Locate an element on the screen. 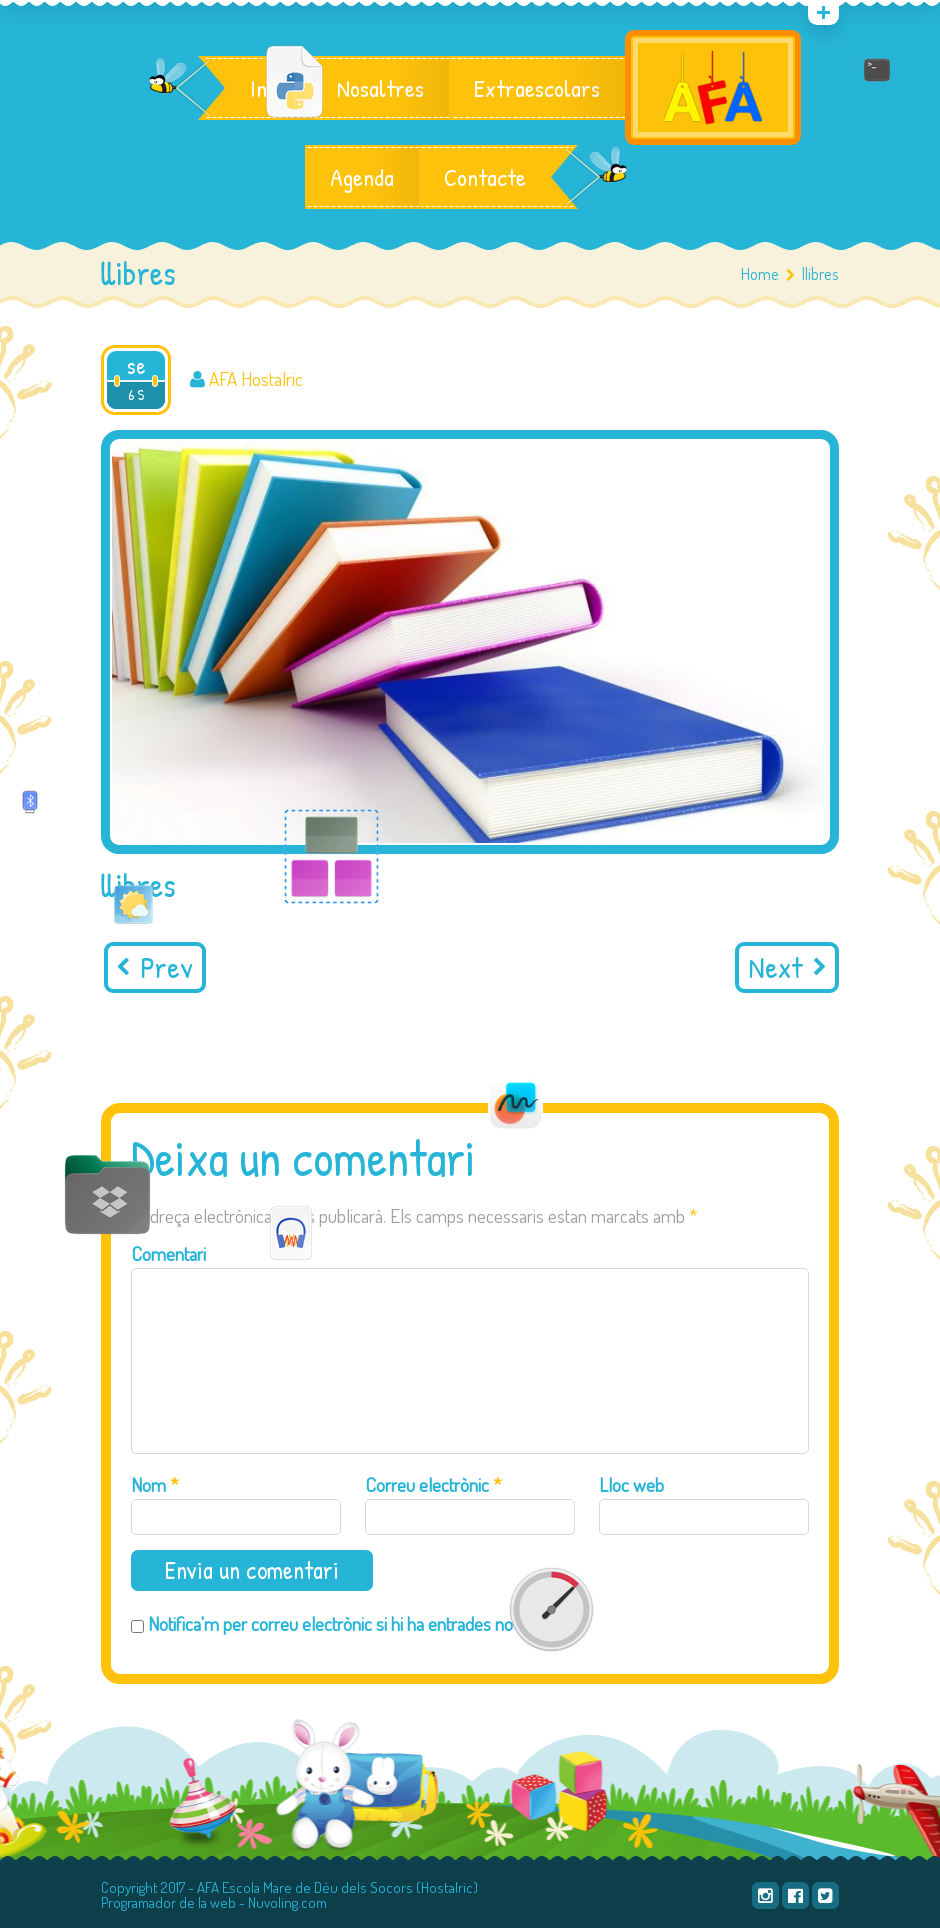  an audacity audio project file is located at coordinates (291, 1233).